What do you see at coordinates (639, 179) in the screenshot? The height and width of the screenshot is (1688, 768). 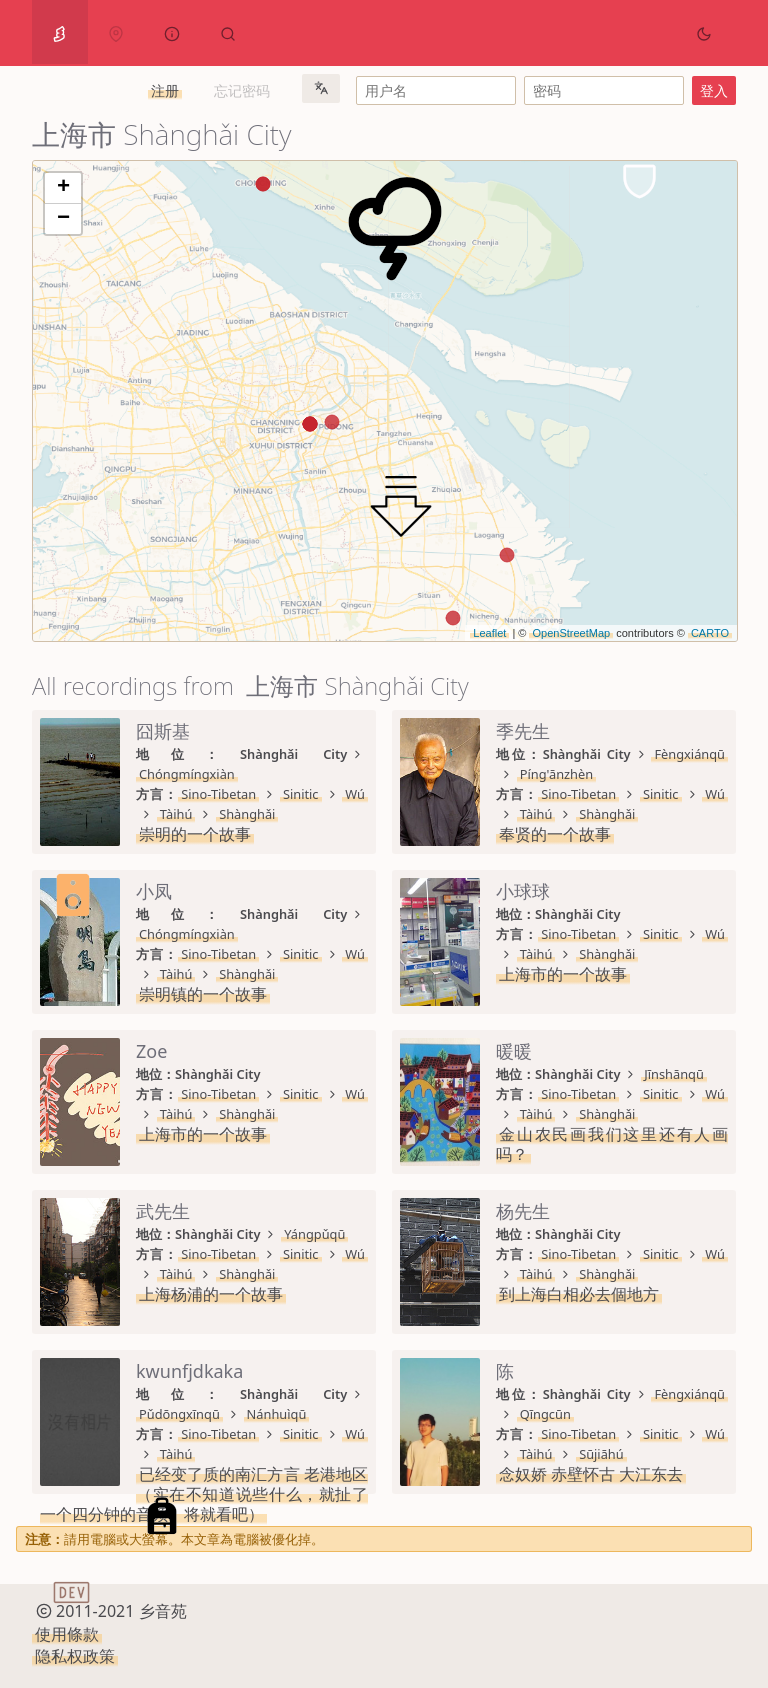 I see `access security or privacy settings` at bounding box center [639, 179].